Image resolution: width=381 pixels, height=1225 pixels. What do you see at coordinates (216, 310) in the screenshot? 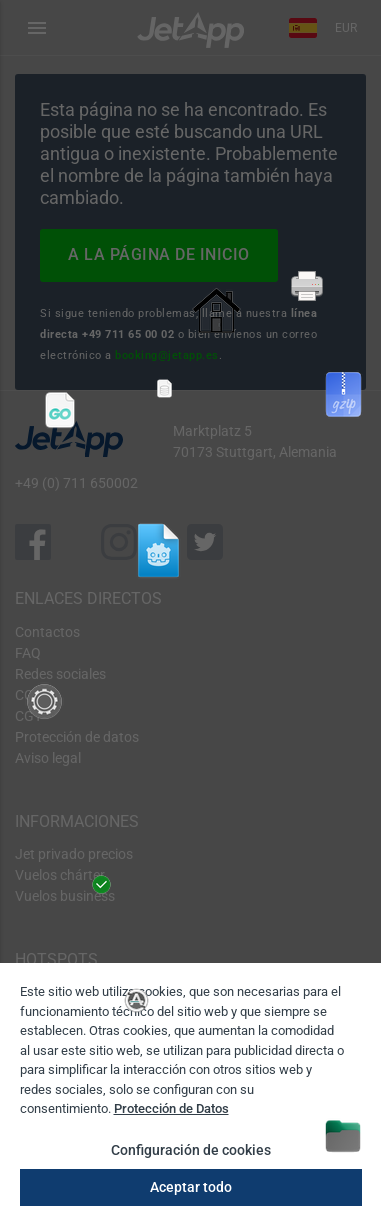
I see `navigate to your home folder` at bounding box center [216, 310].